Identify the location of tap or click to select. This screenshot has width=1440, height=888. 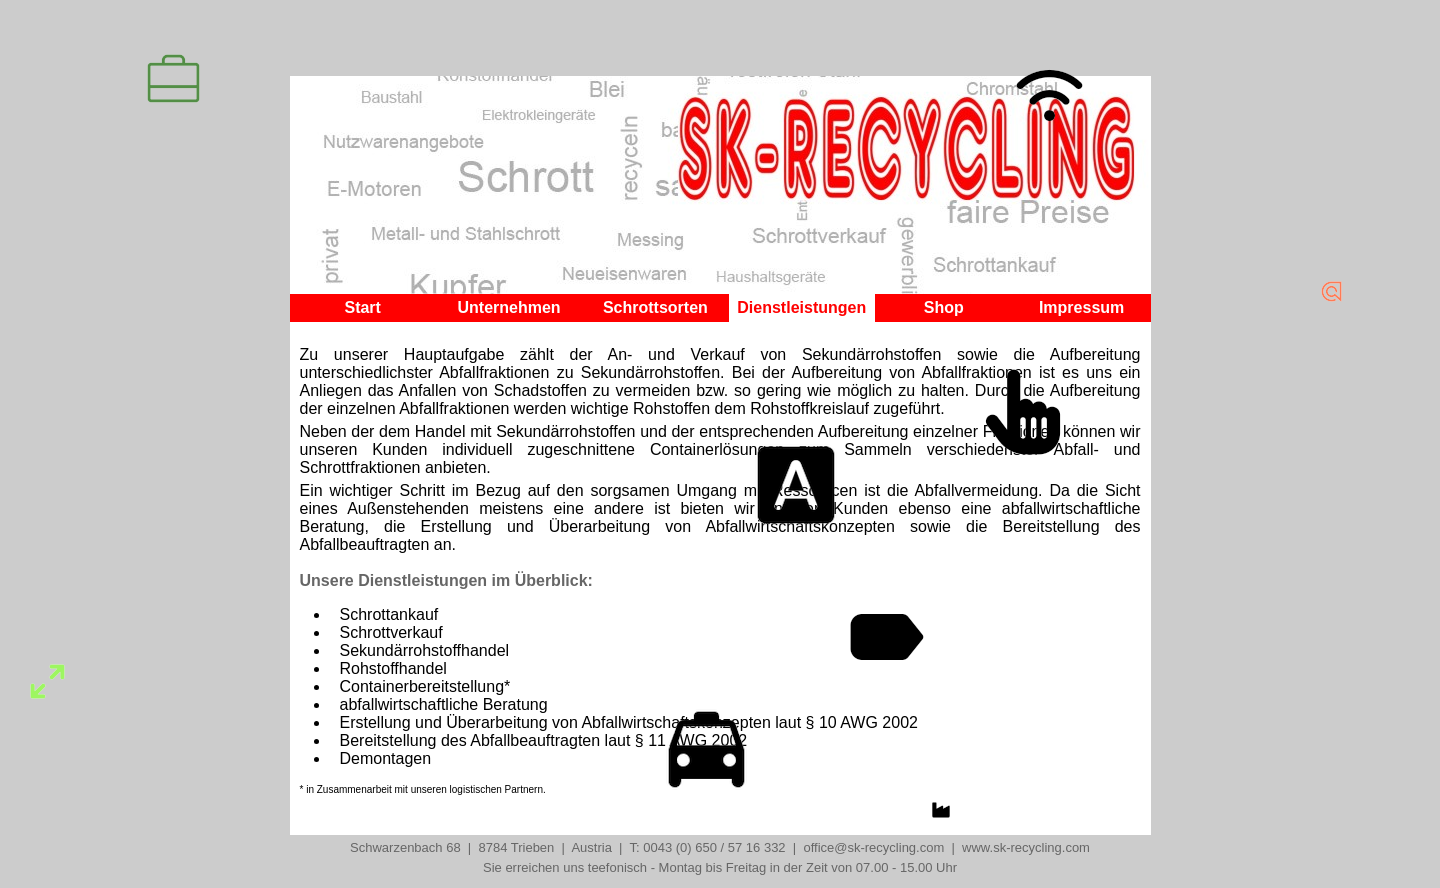
(1023, 412).